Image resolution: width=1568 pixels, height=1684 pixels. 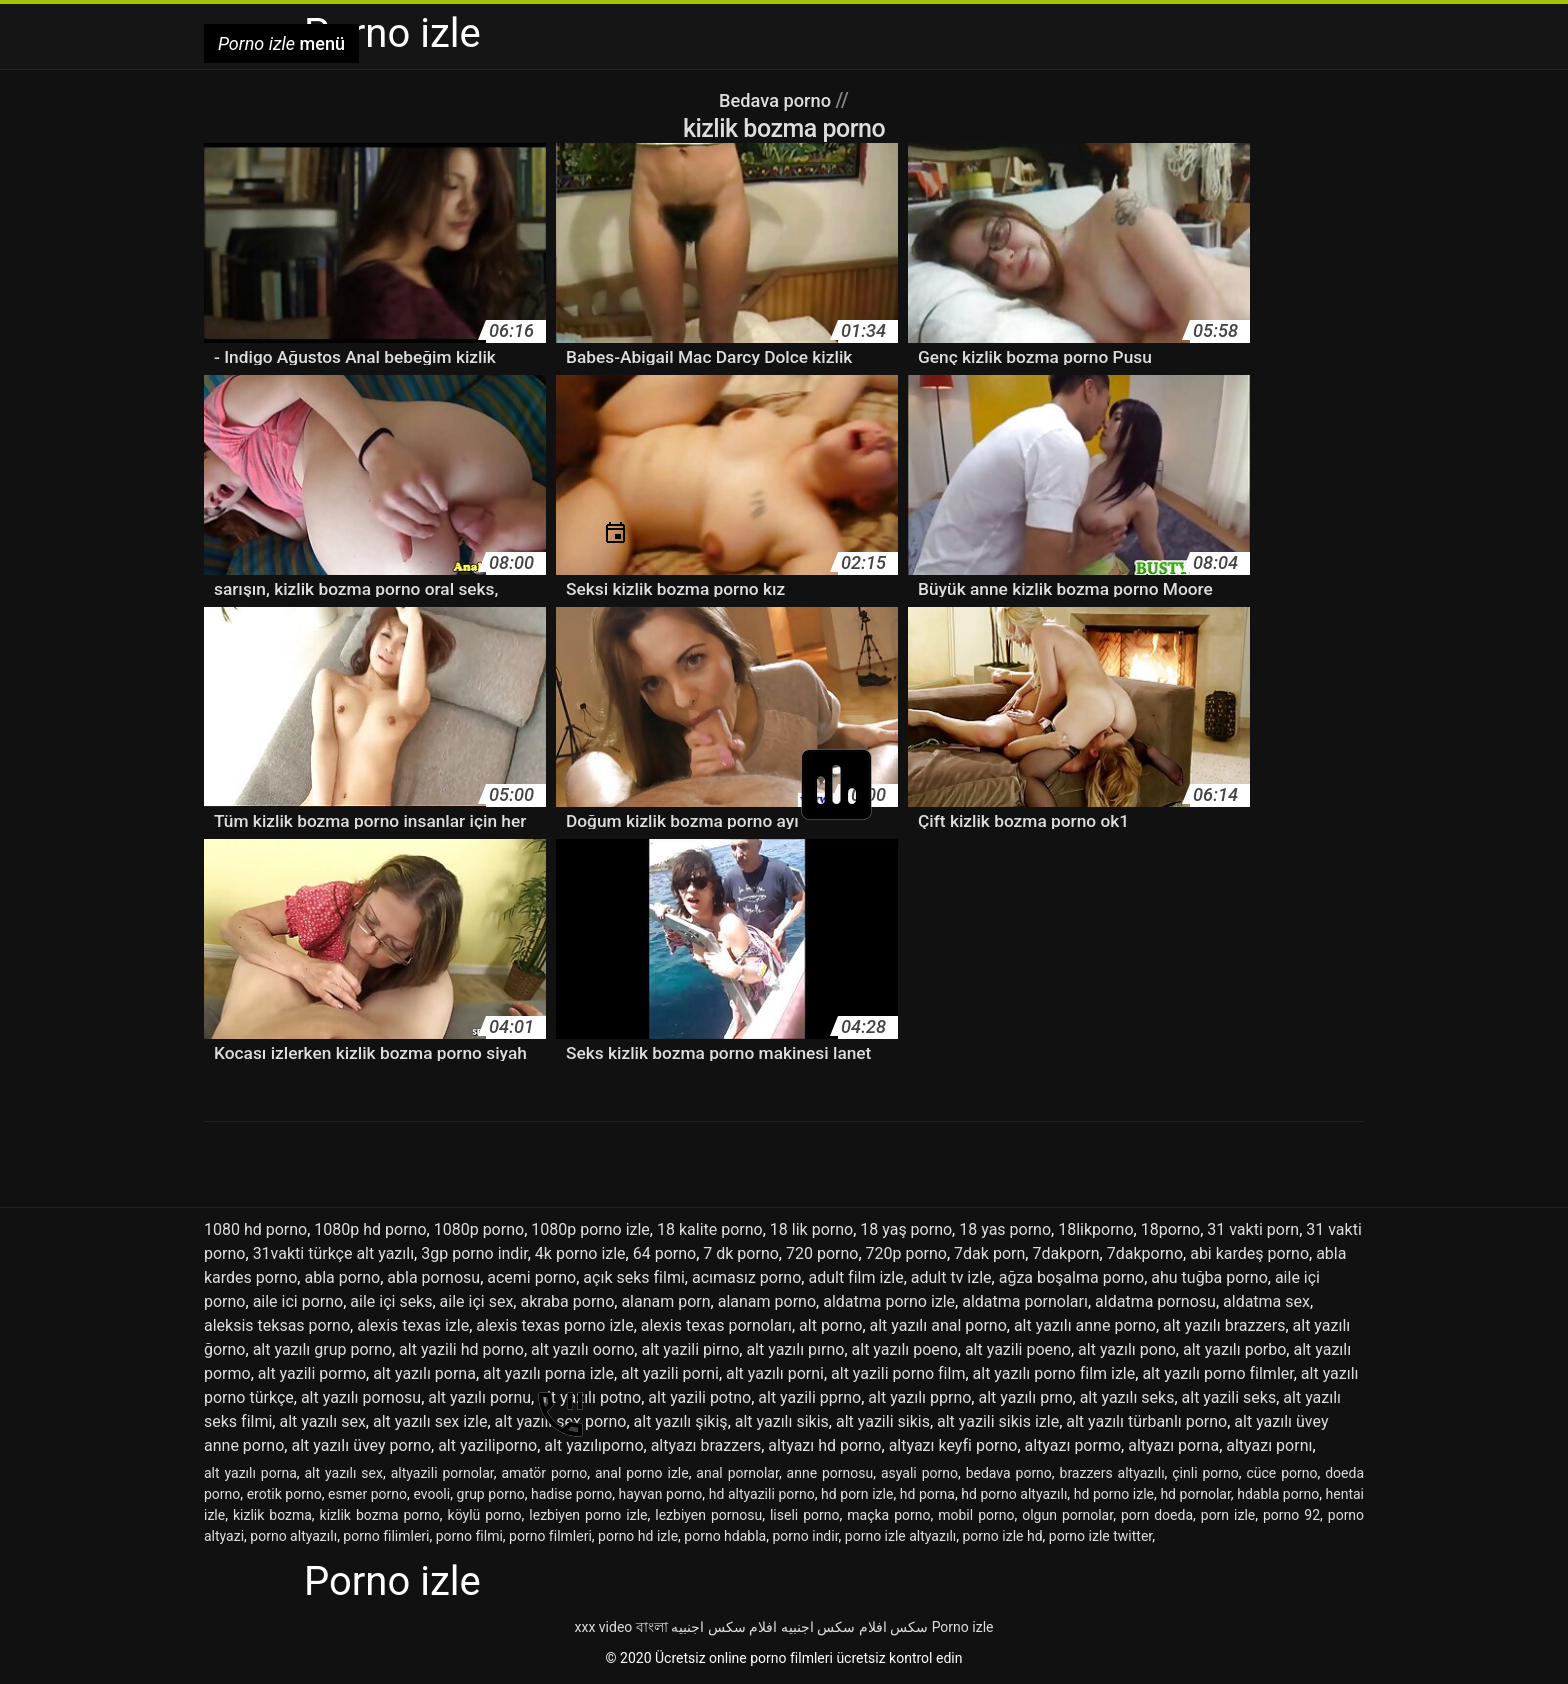 What do you see at coordinates (560, 1414) in the screenshot?
I see `call on hold` at bounding box center [560, 1414].